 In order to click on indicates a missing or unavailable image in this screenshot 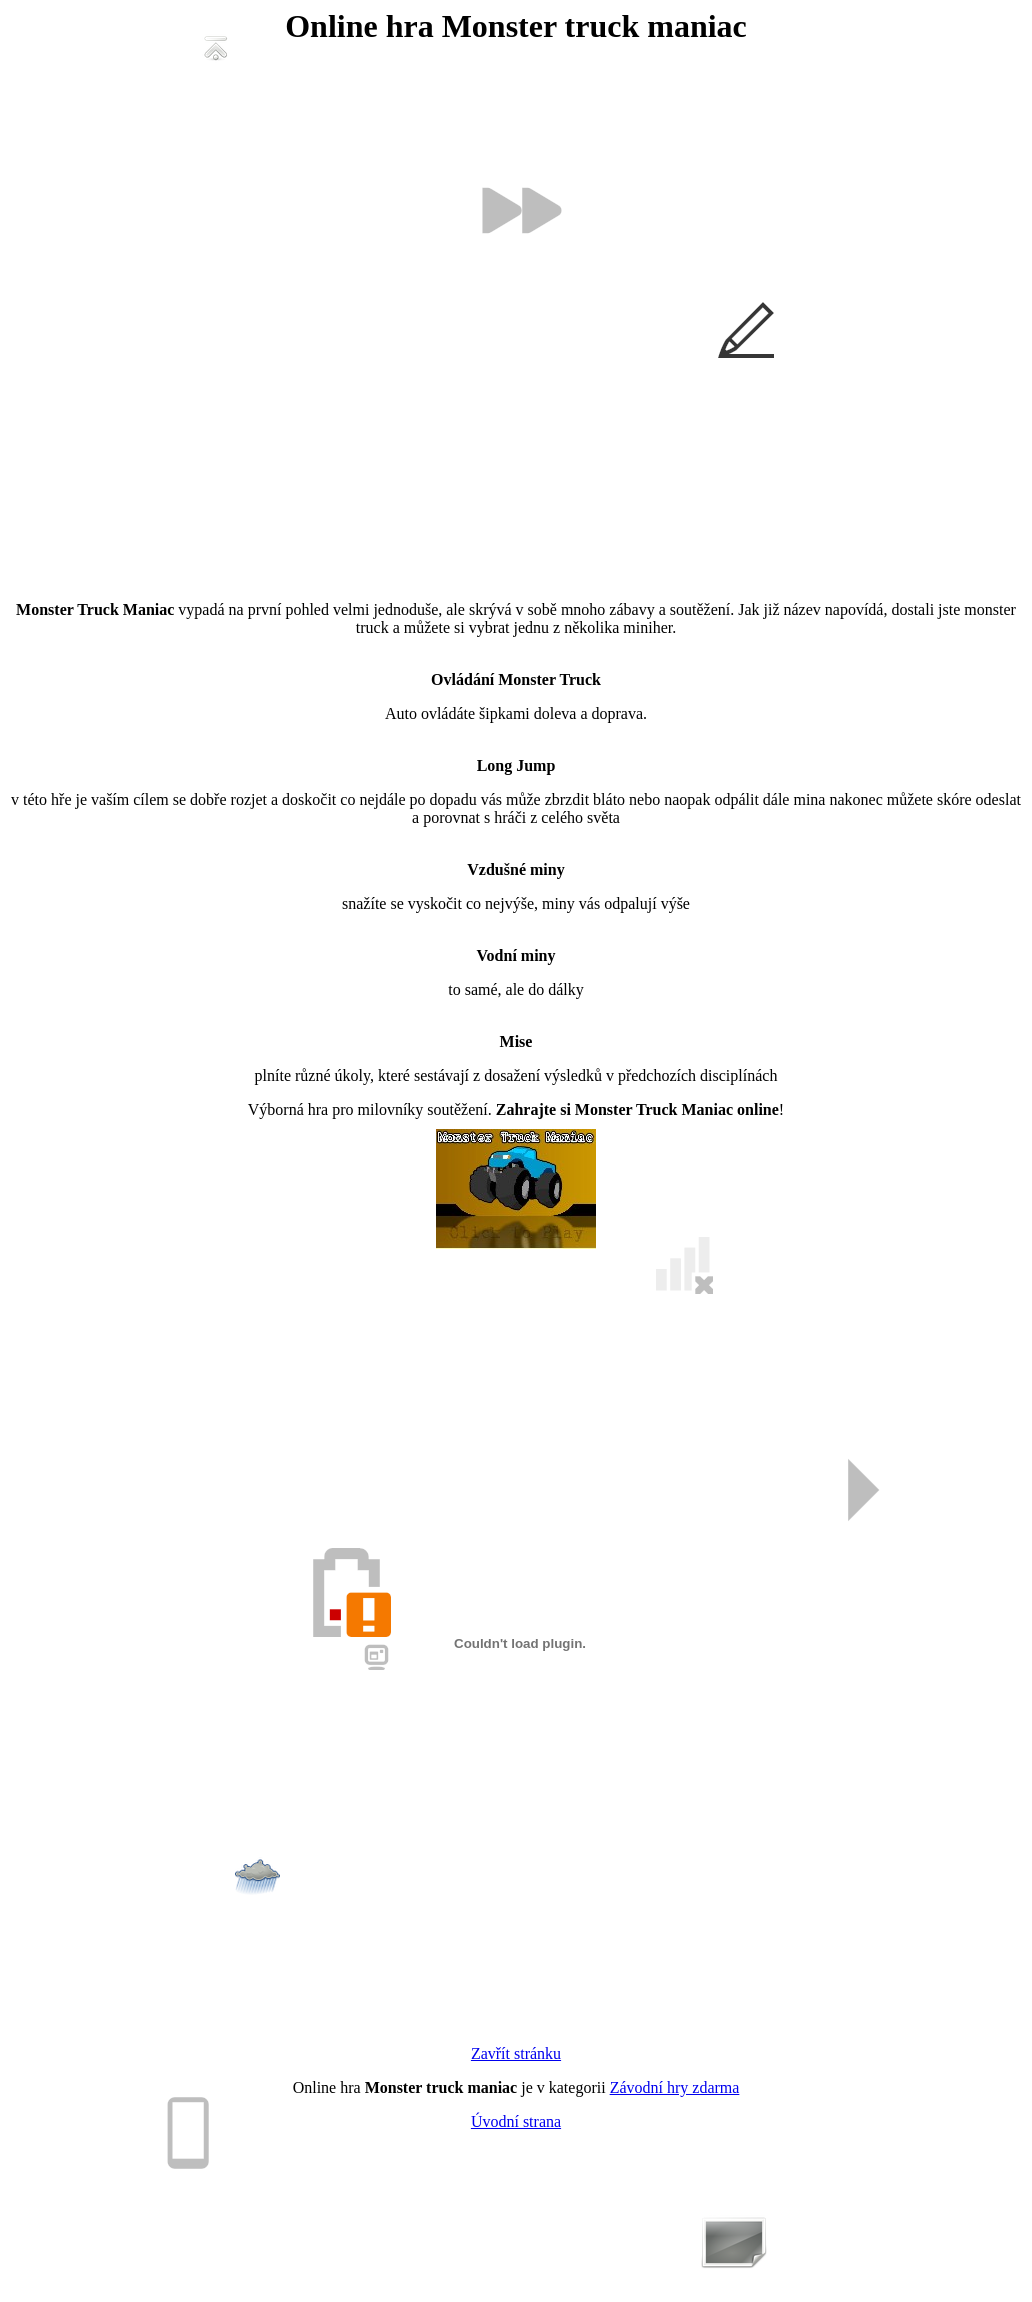, I will do `click(734, 2244)`.